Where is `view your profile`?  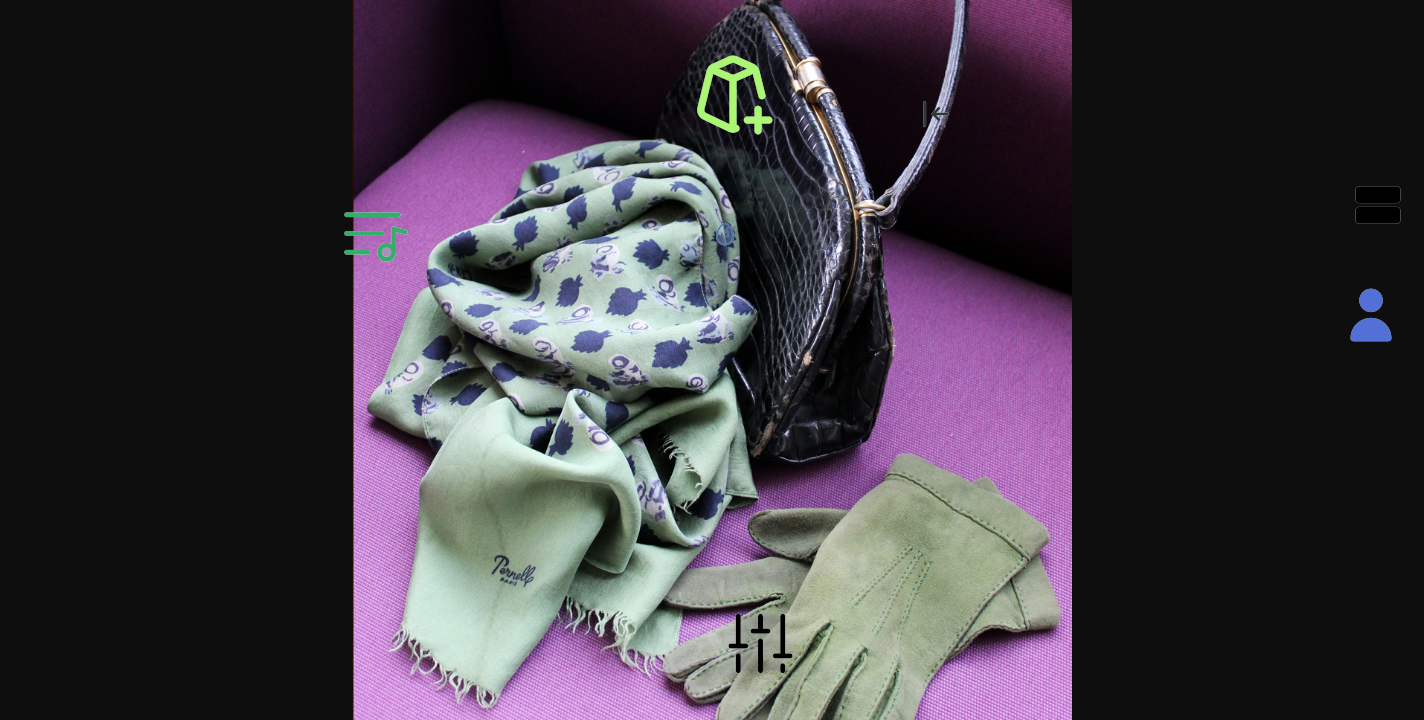
view your profile is located at coordinates (1371, 315).